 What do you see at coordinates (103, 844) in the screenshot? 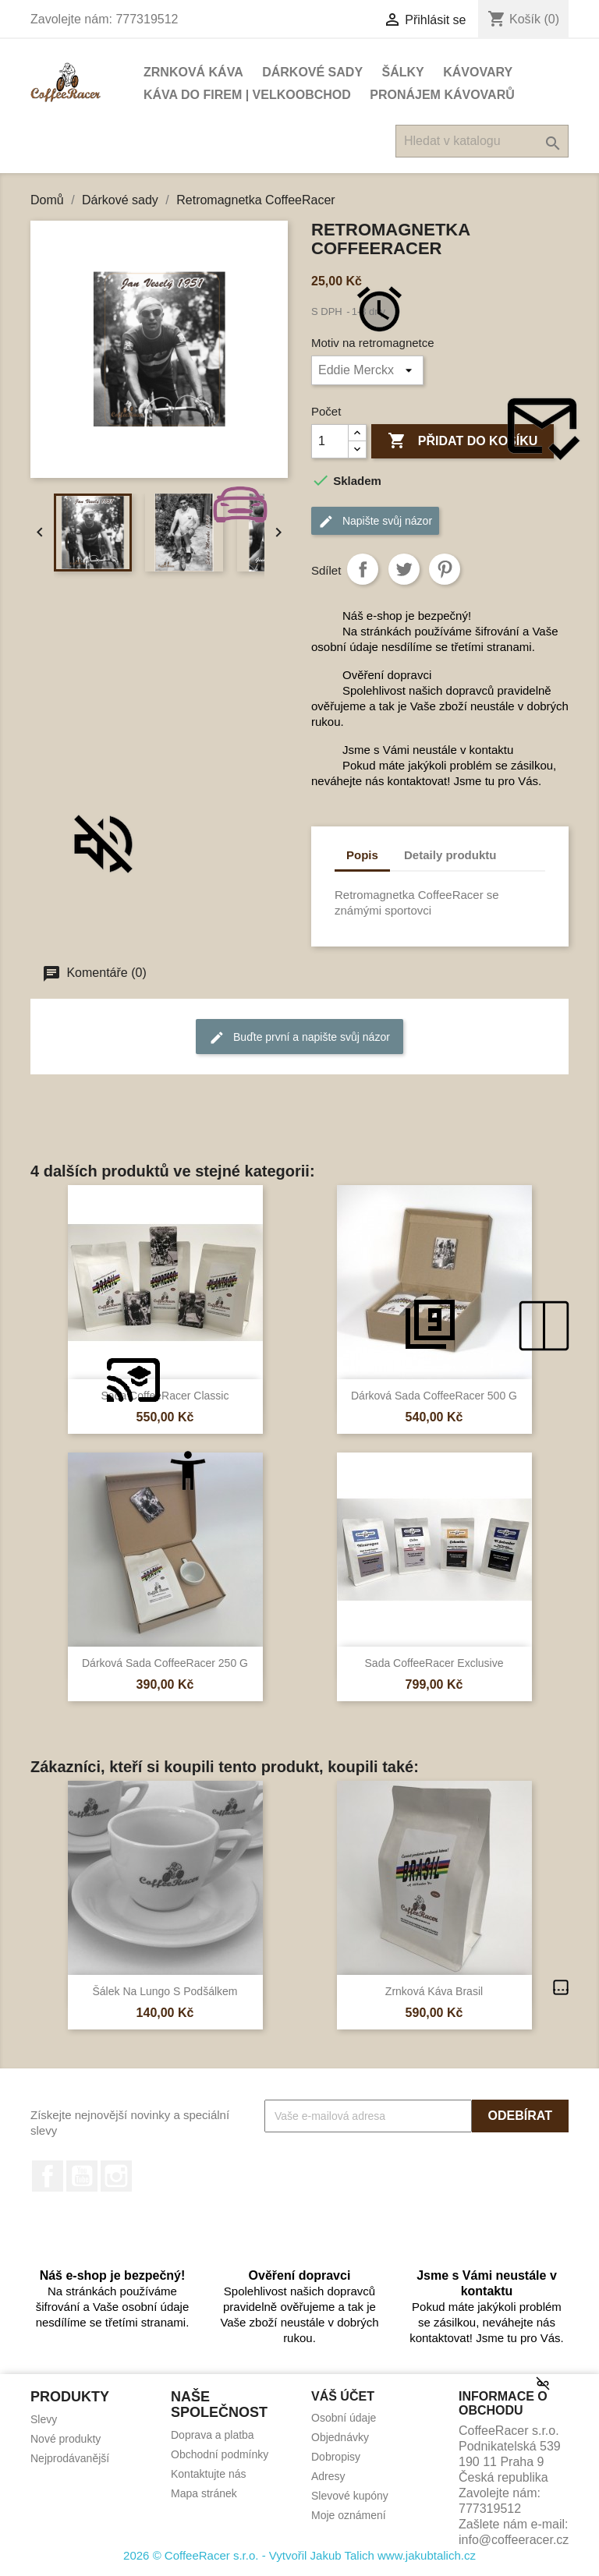
I see `mute audio or sound` at bounding box center [103, 844].